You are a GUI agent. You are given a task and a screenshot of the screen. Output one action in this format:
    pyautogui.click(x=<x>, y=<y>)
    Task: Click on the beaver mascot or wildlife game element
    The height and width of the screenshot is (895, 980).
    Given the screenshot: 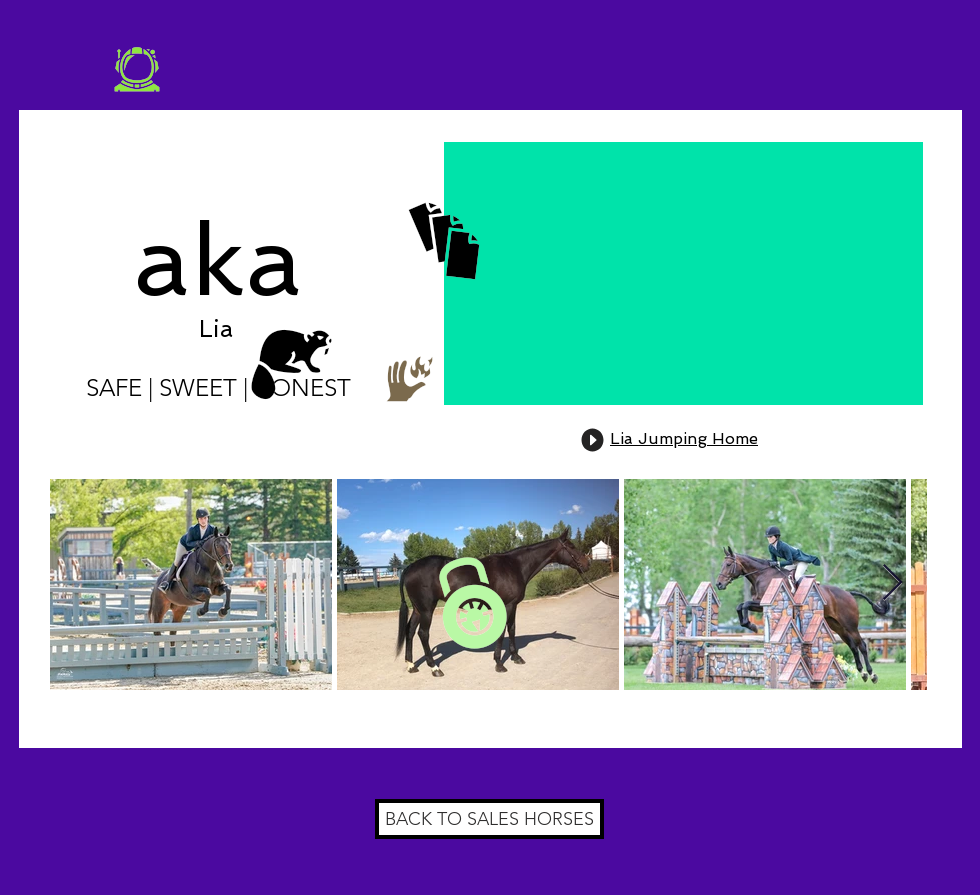 What is the action you would take?
    pyautogui.click(x=291, y=364)
    